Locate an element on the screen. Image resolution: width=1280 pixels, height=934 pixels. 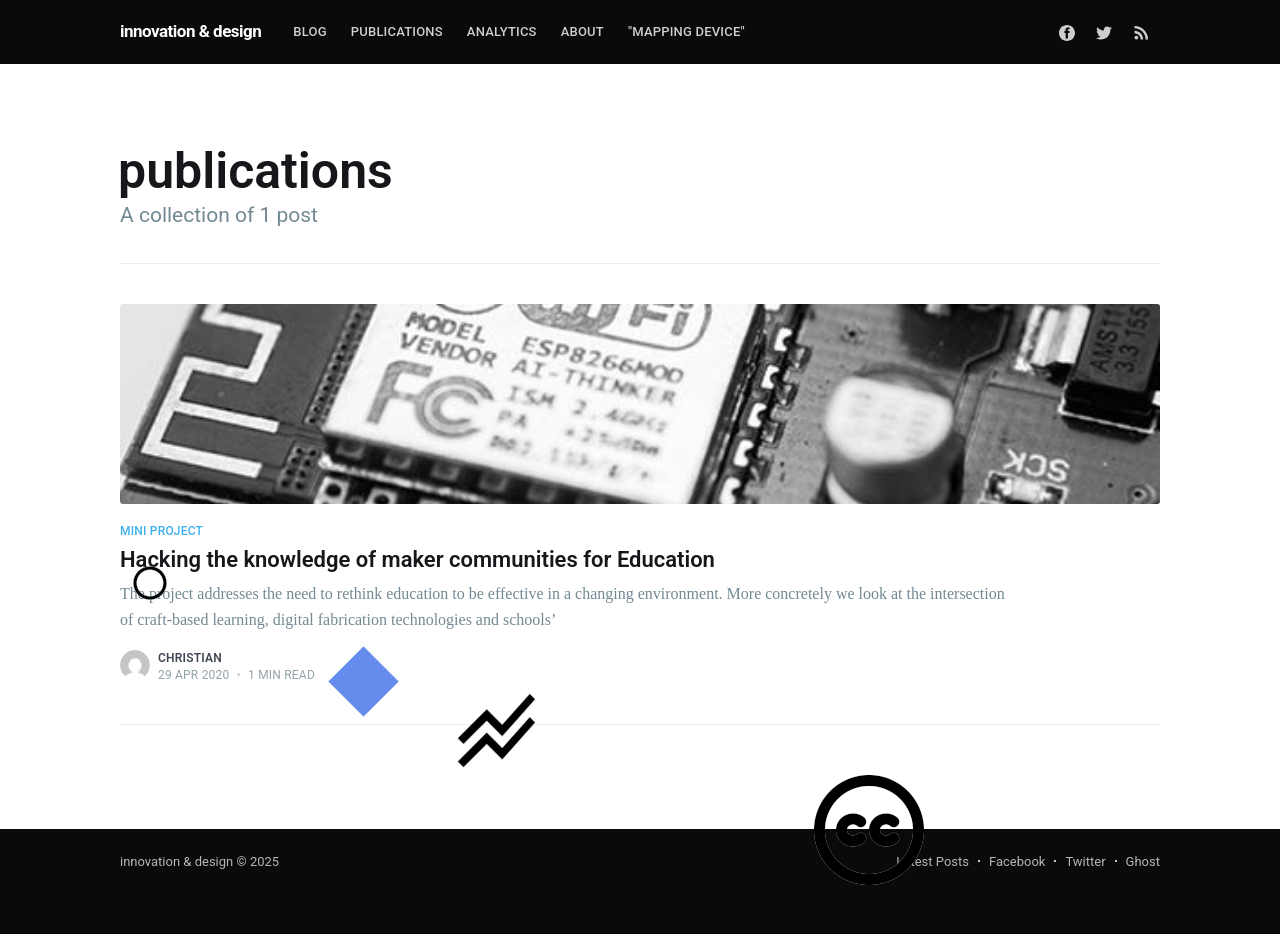
set a log breakpoint in code is located at coordinates (363, 681).